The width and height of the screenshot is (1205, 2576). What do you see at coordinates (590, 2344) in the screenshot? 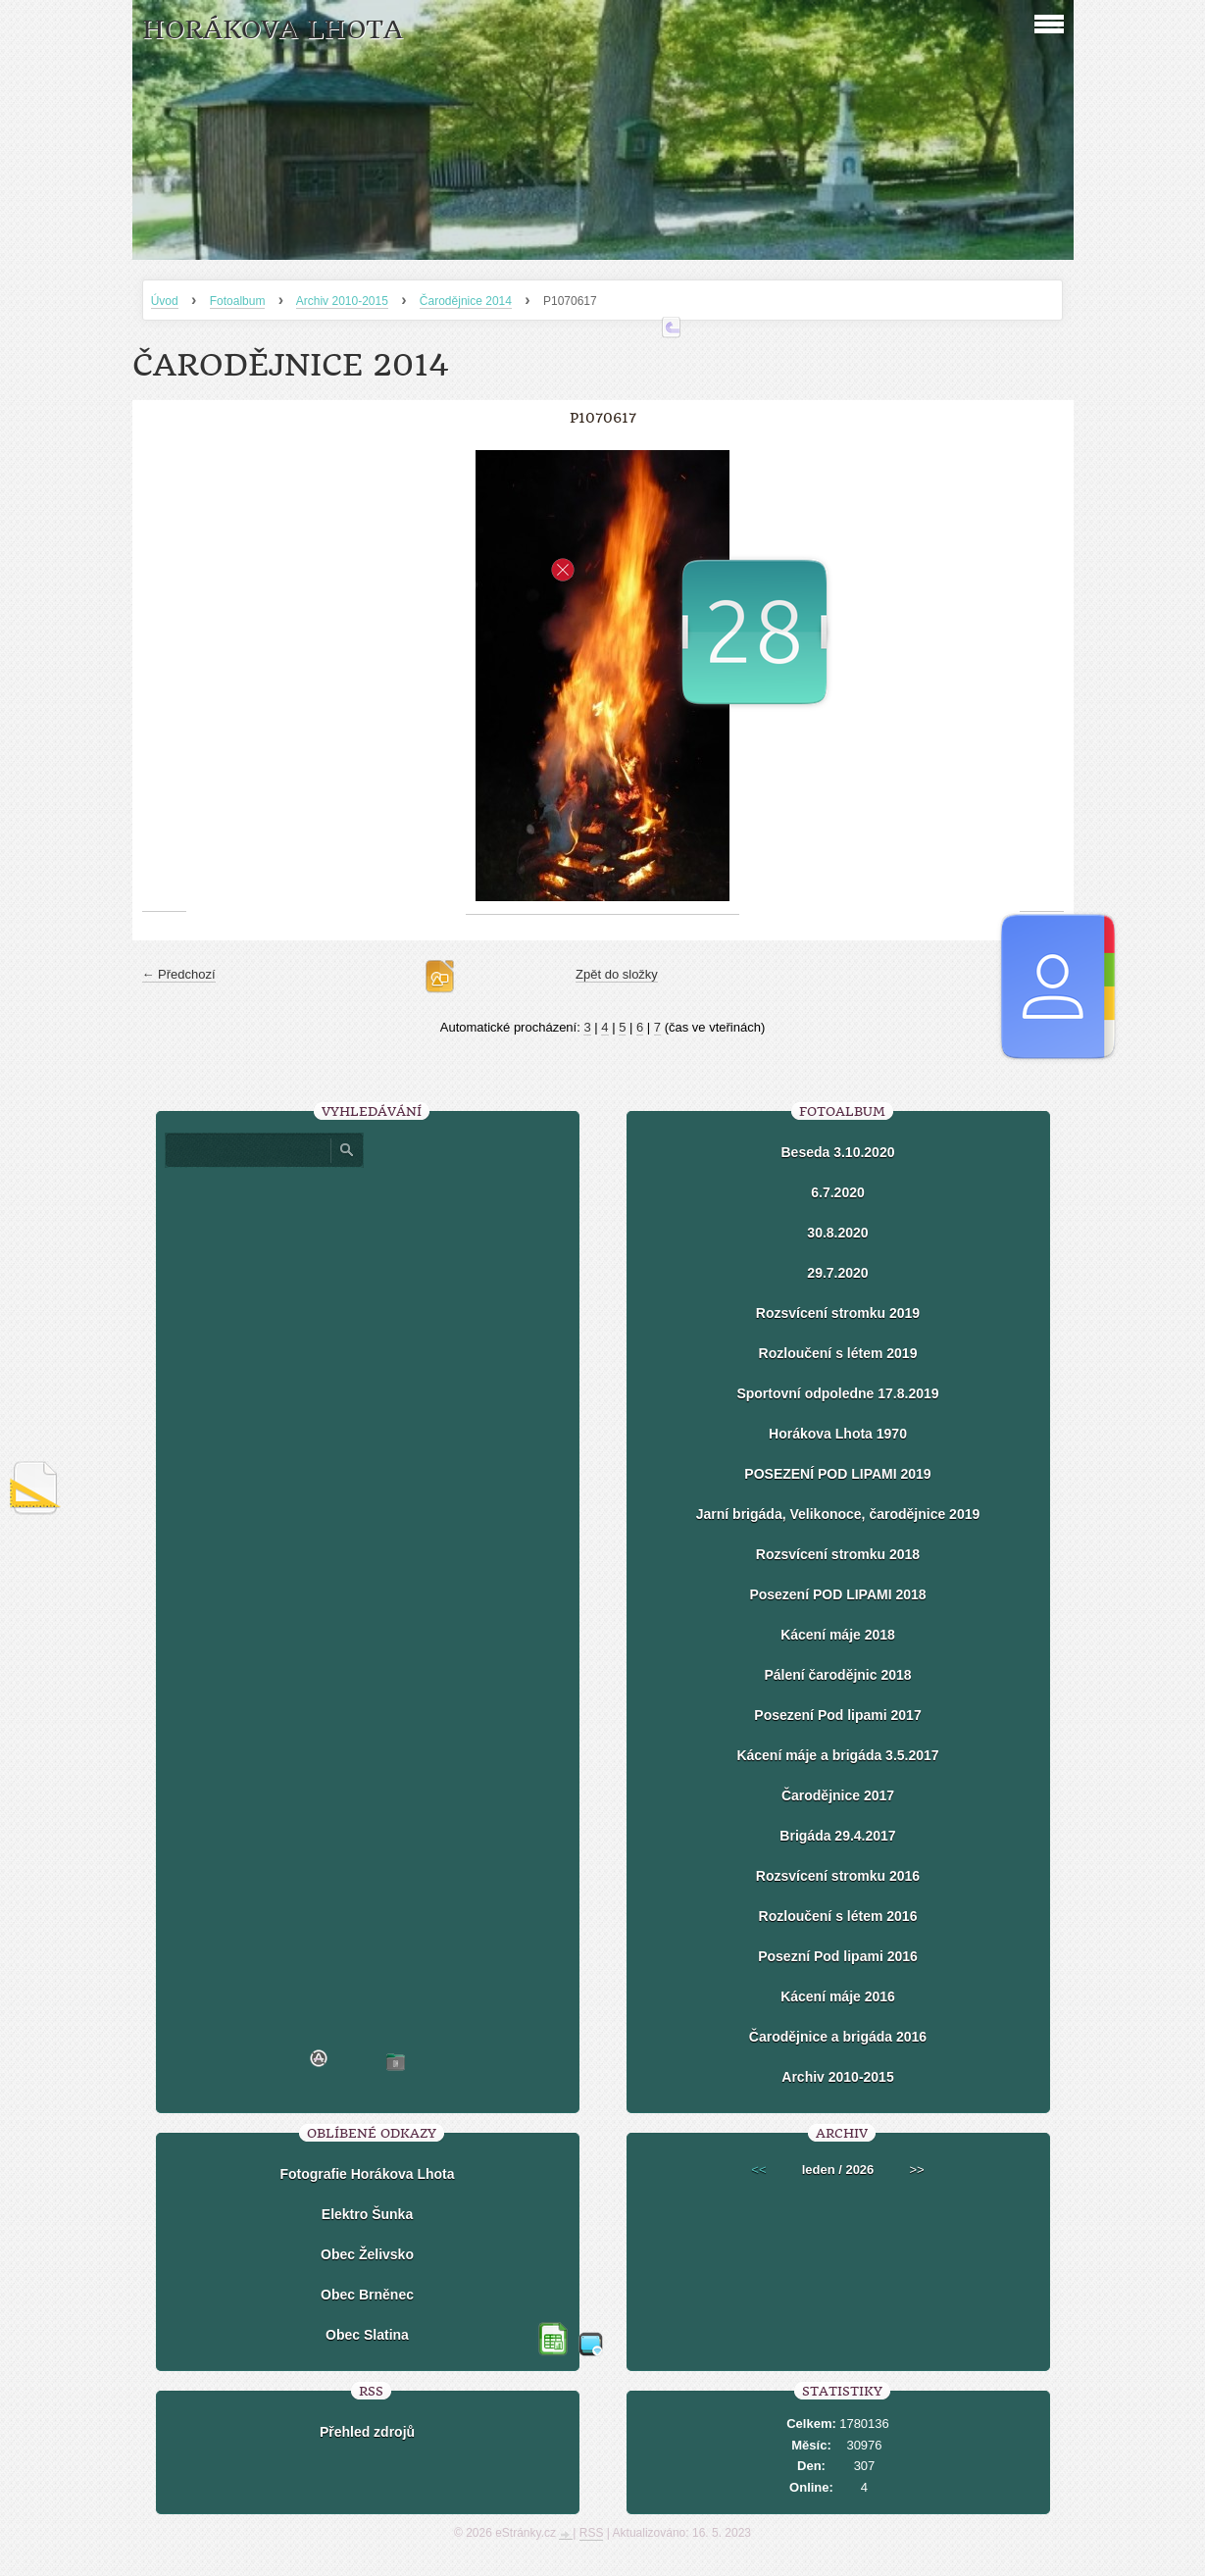
I see `open remote desktop app` at bounding box center [590, 2344].